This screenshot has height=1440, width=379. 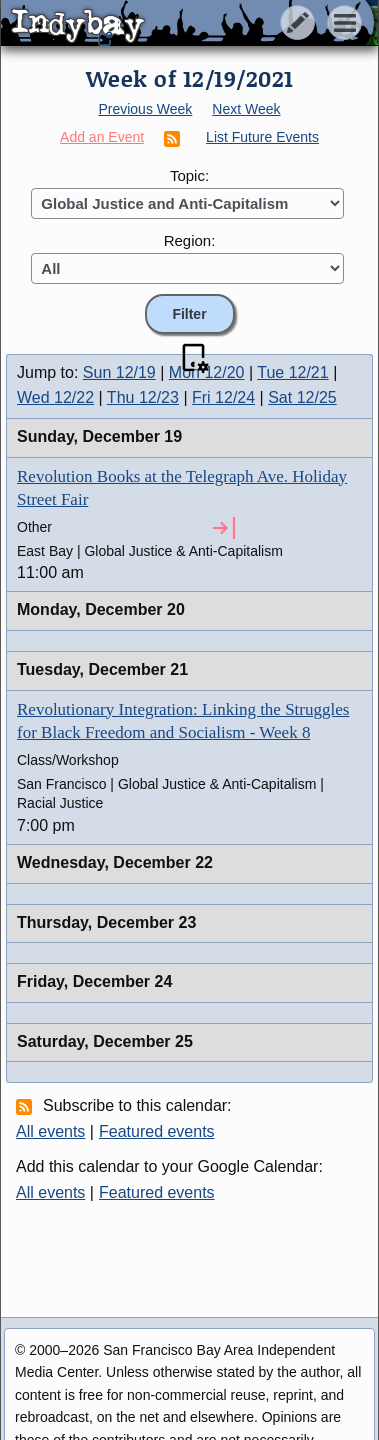 What do you see at coordinates (193, 357) in the screenshot?
I see `access tablet device settings` at bounding box center [193, 357].